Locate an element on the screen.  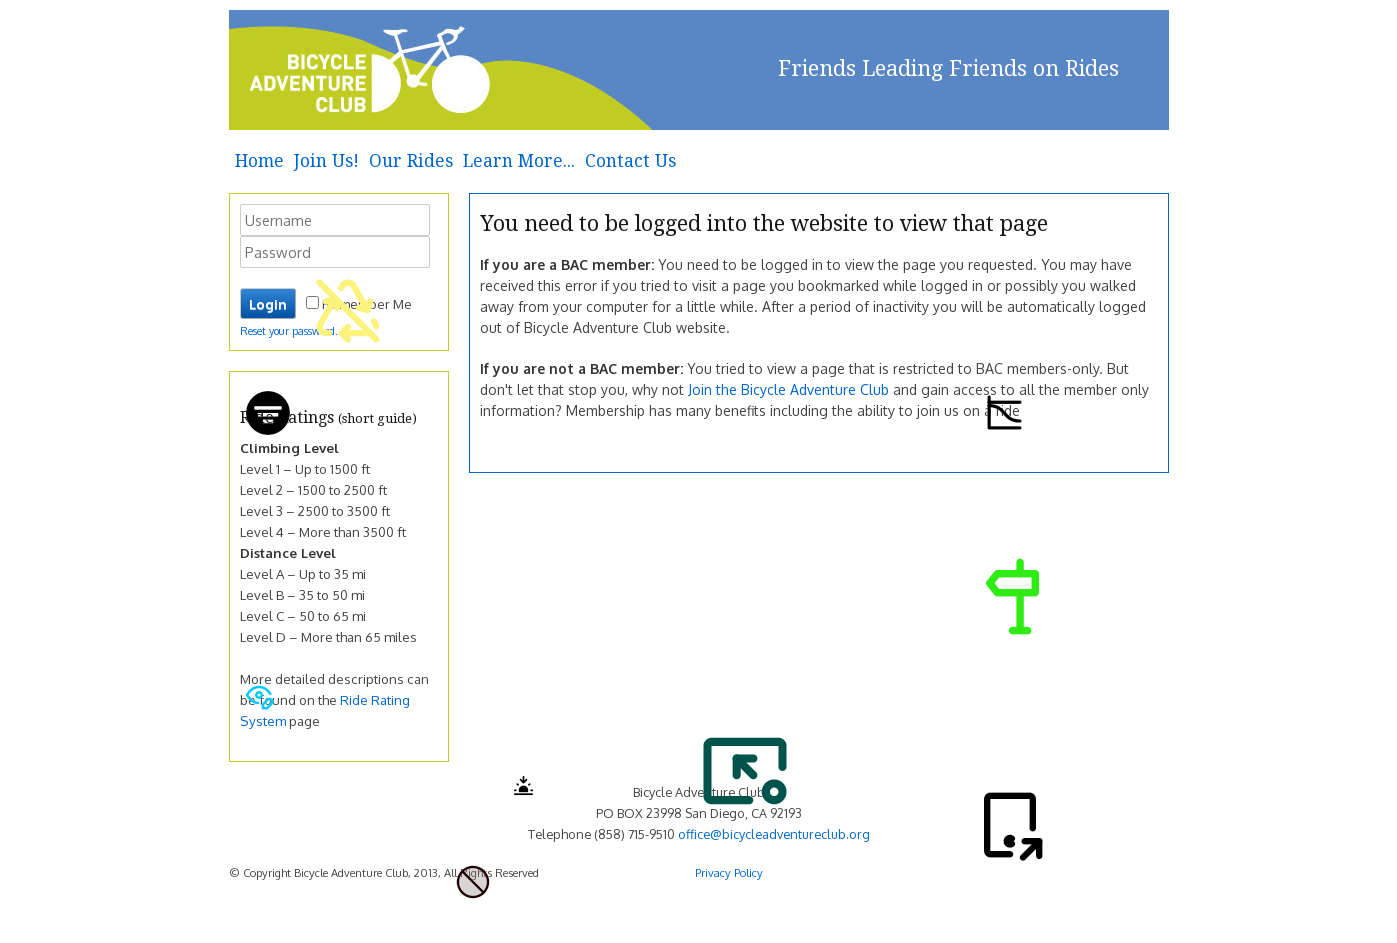
filter or sort content is located at coordinates (268, 413).